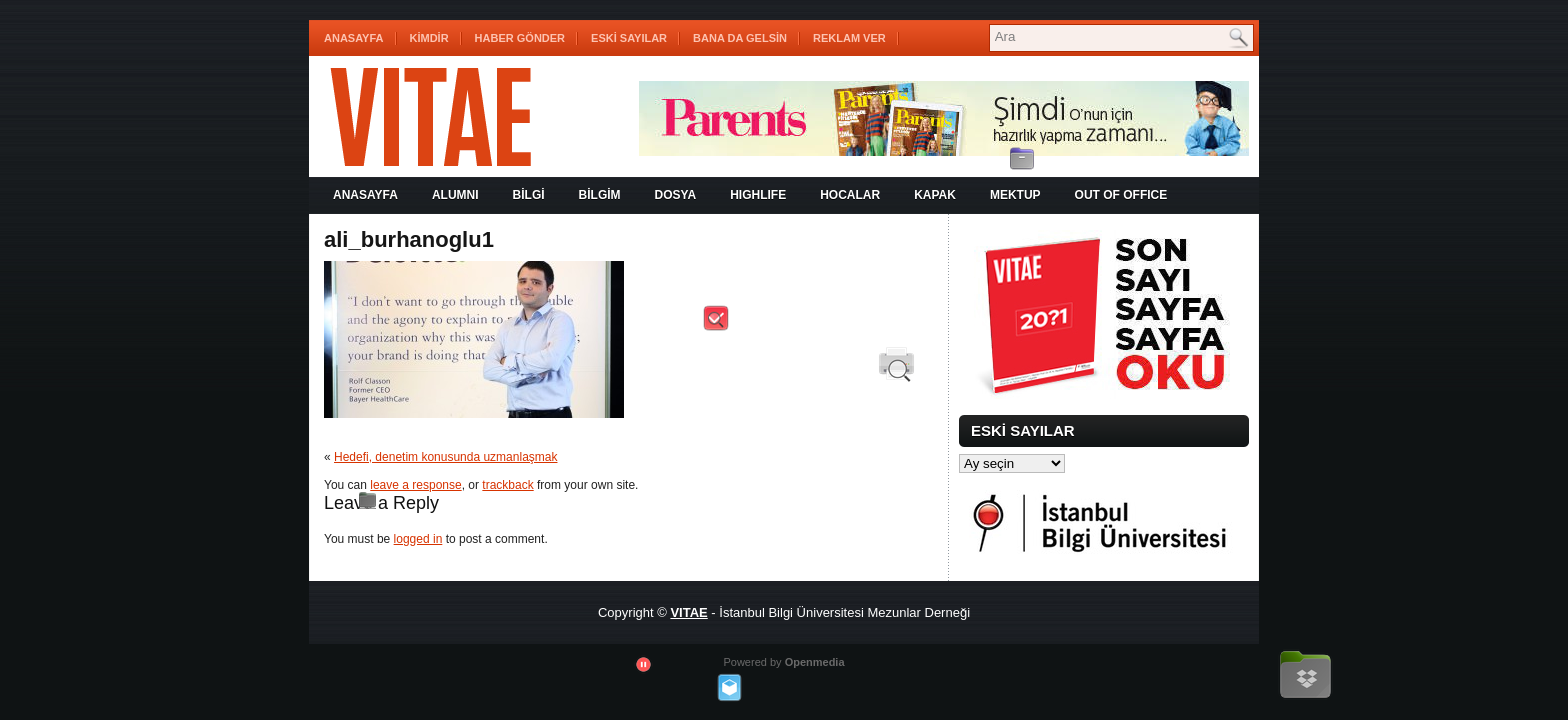  What do you see at coordinates (1022, 158) in the screenshot?
I see `open the files application` at bounding box center [1022, 158].